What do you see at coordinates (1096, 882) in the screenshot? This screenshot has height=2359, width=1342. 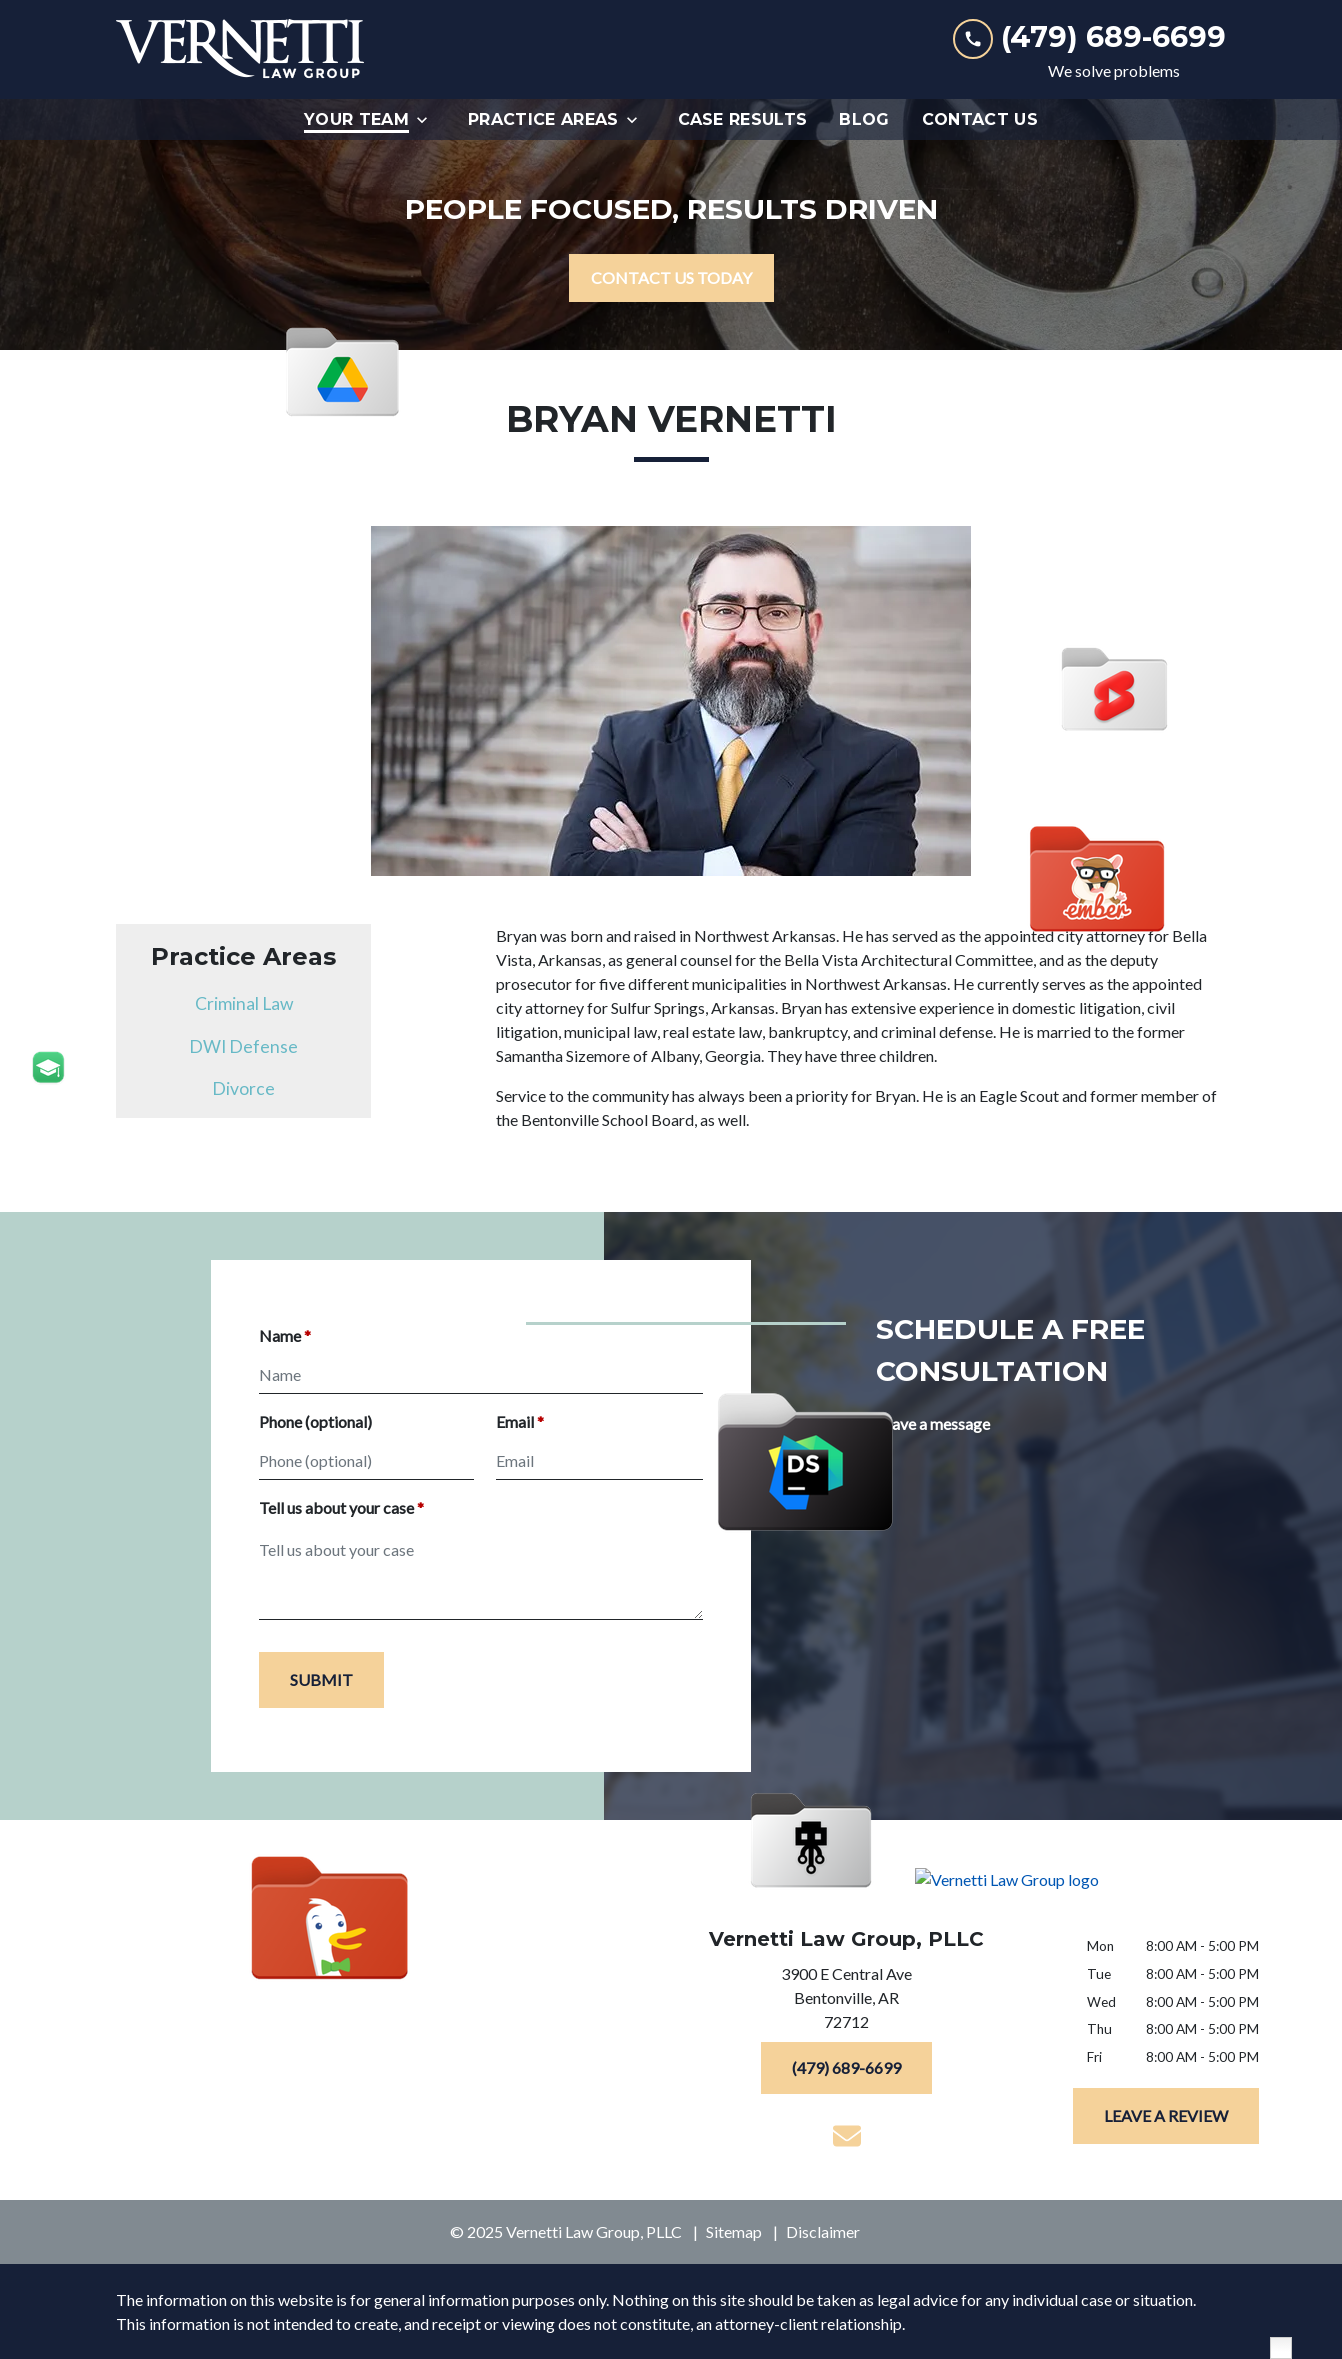 I see `folder containing Ember.js project files` at bounding box center [1096, 882].